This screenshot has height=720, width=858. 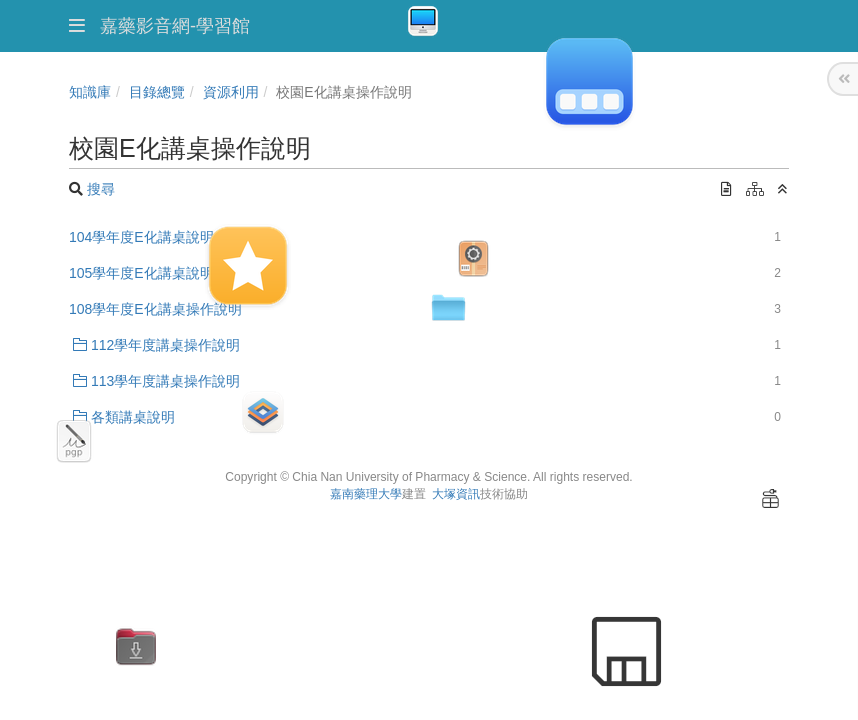 What do you see at coordinates (448, 307) in the screenshot?
I see `open folder to view contents` at bounding box center [448, 307].